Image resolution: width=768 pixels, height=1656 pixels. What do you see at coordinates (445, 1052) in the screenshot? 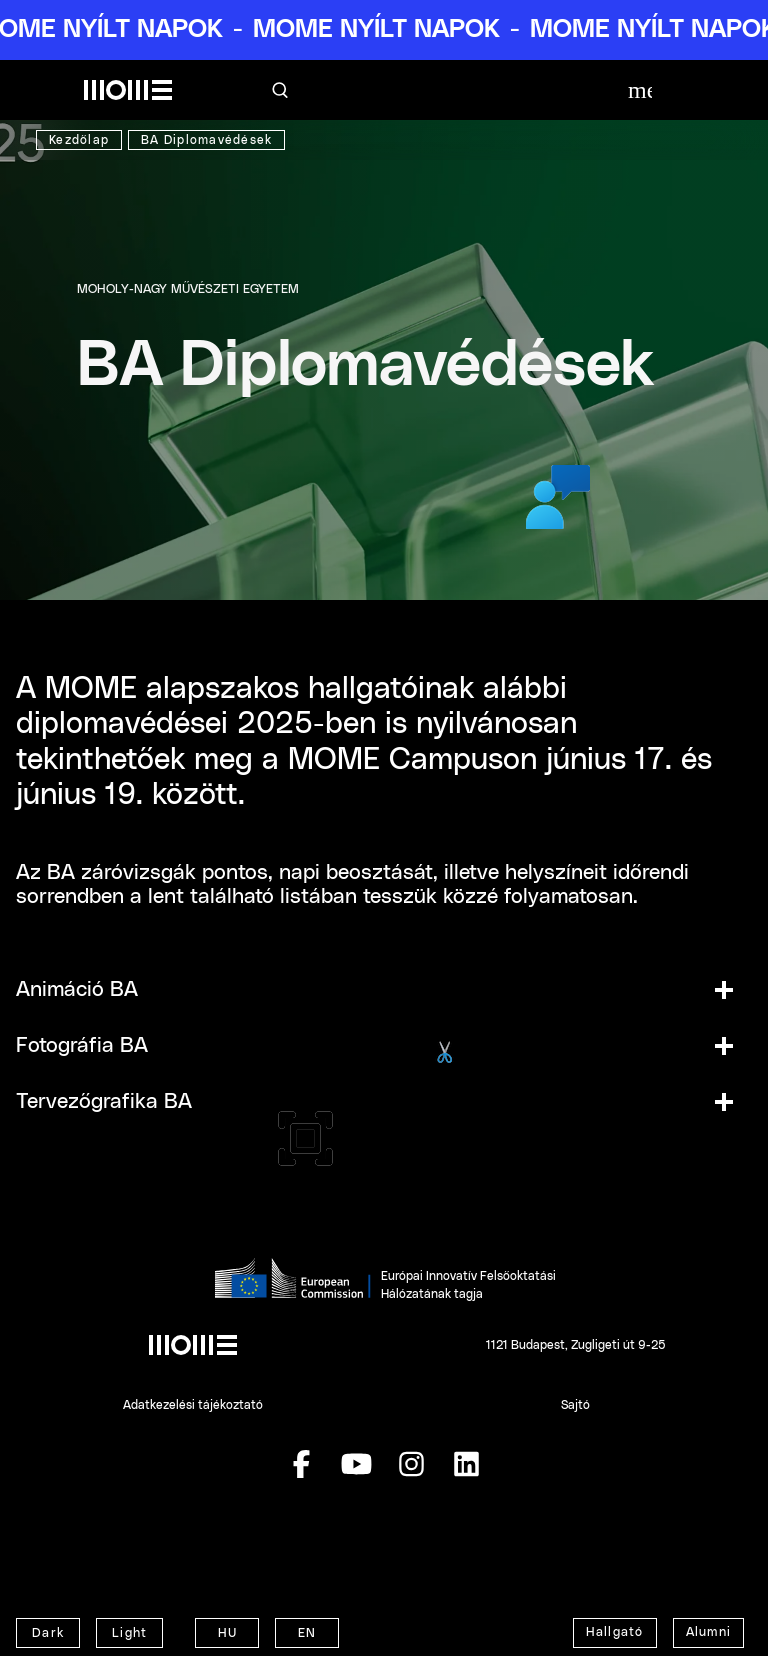
I see `cut selected content to clipboard` at bounding box center [445, 1052].